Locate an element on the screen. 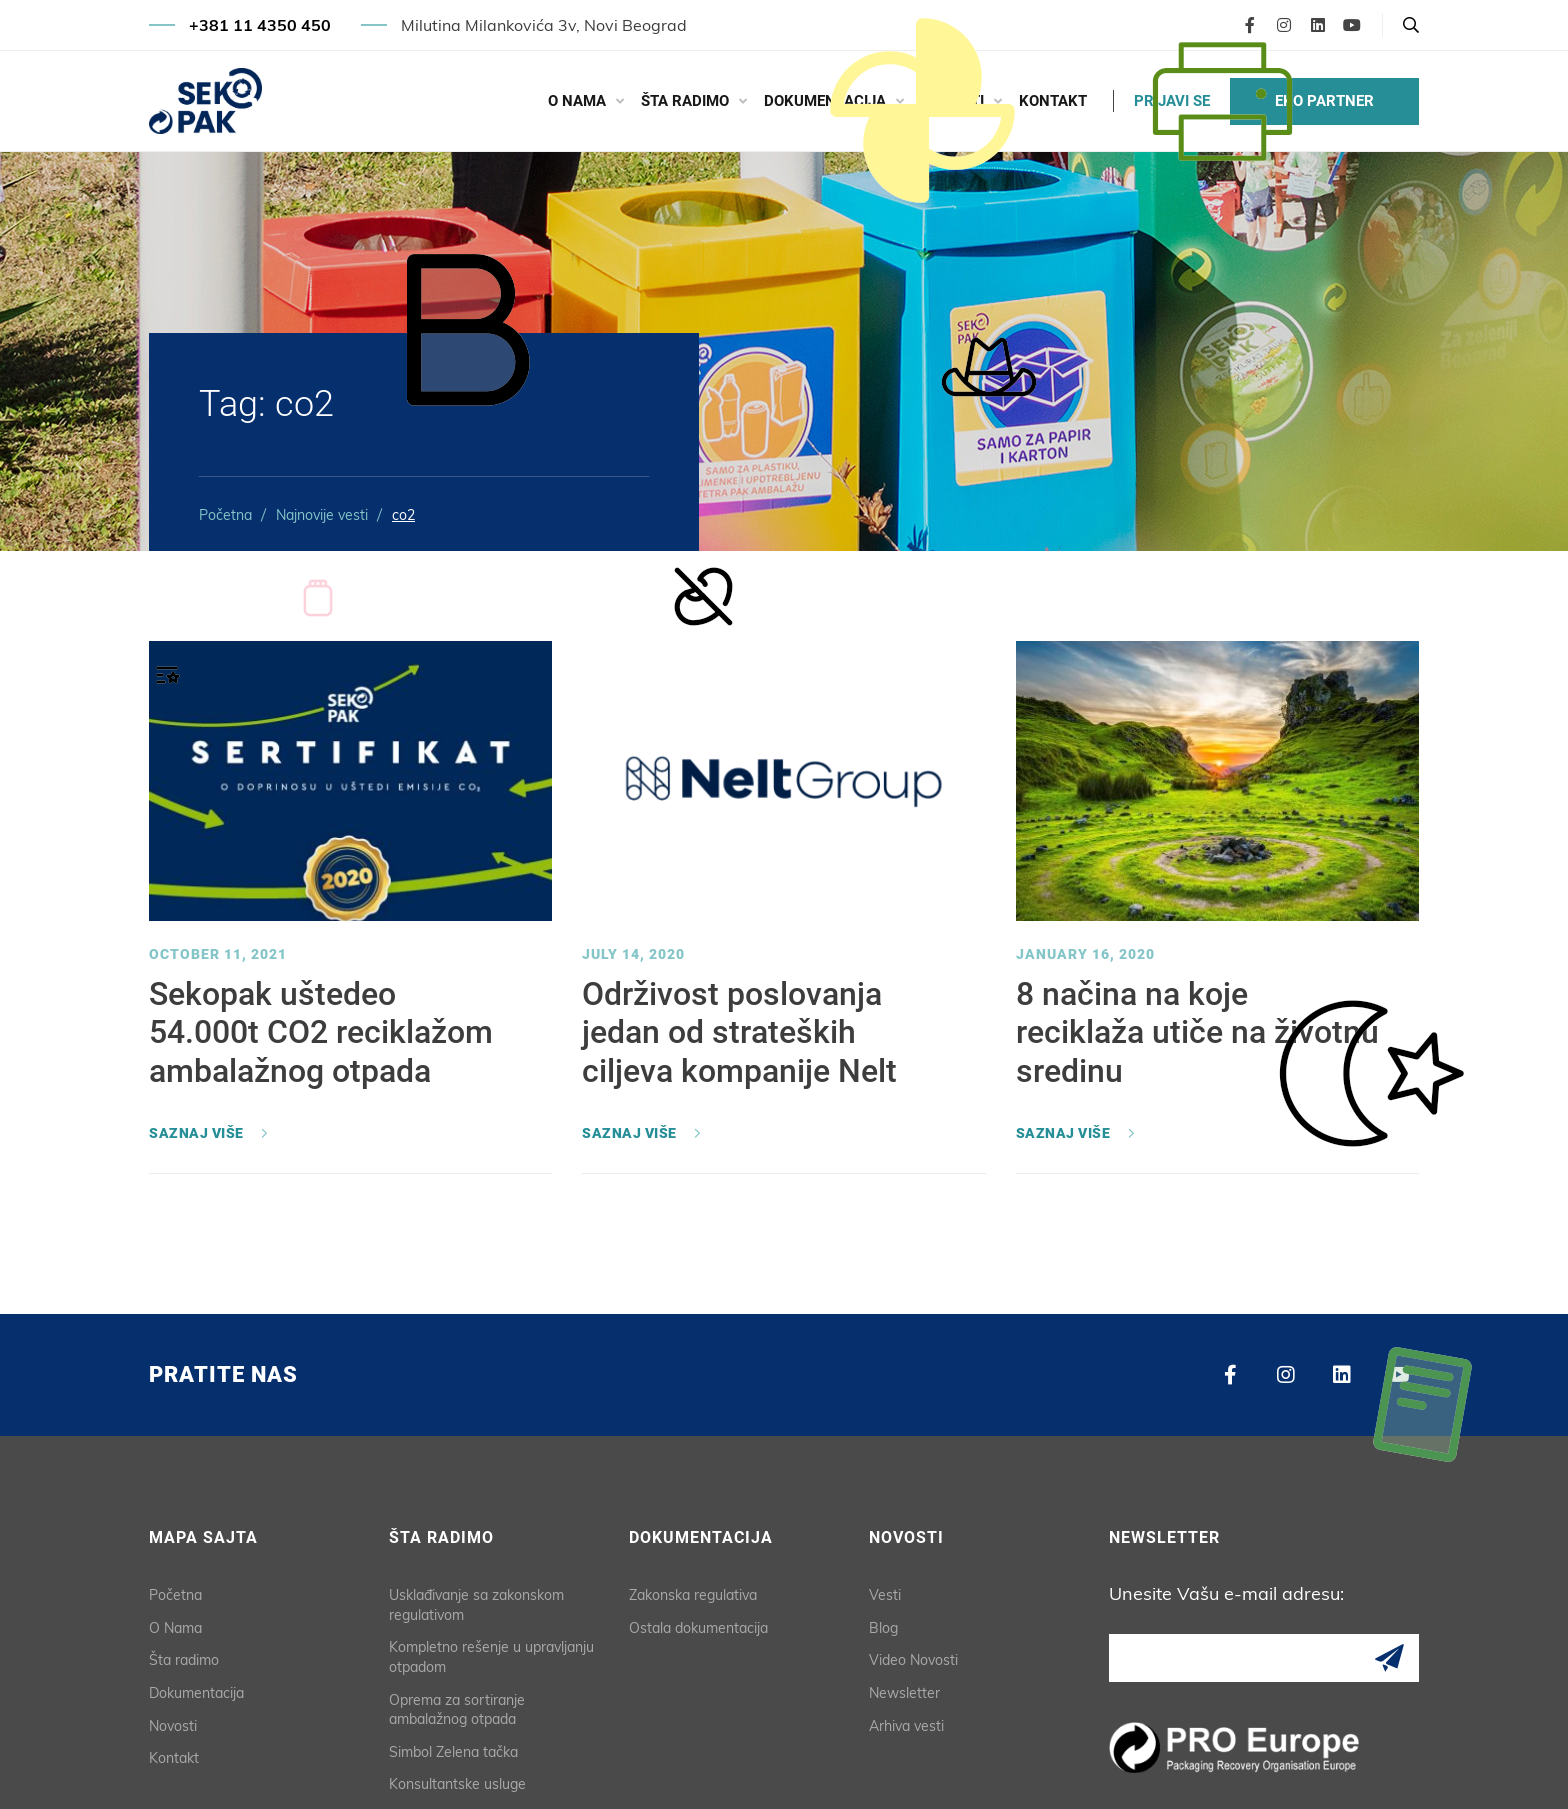 This screenshot has height=1809, width=1568. apply bold formatting to selected text is located at coordinates (457, 333).